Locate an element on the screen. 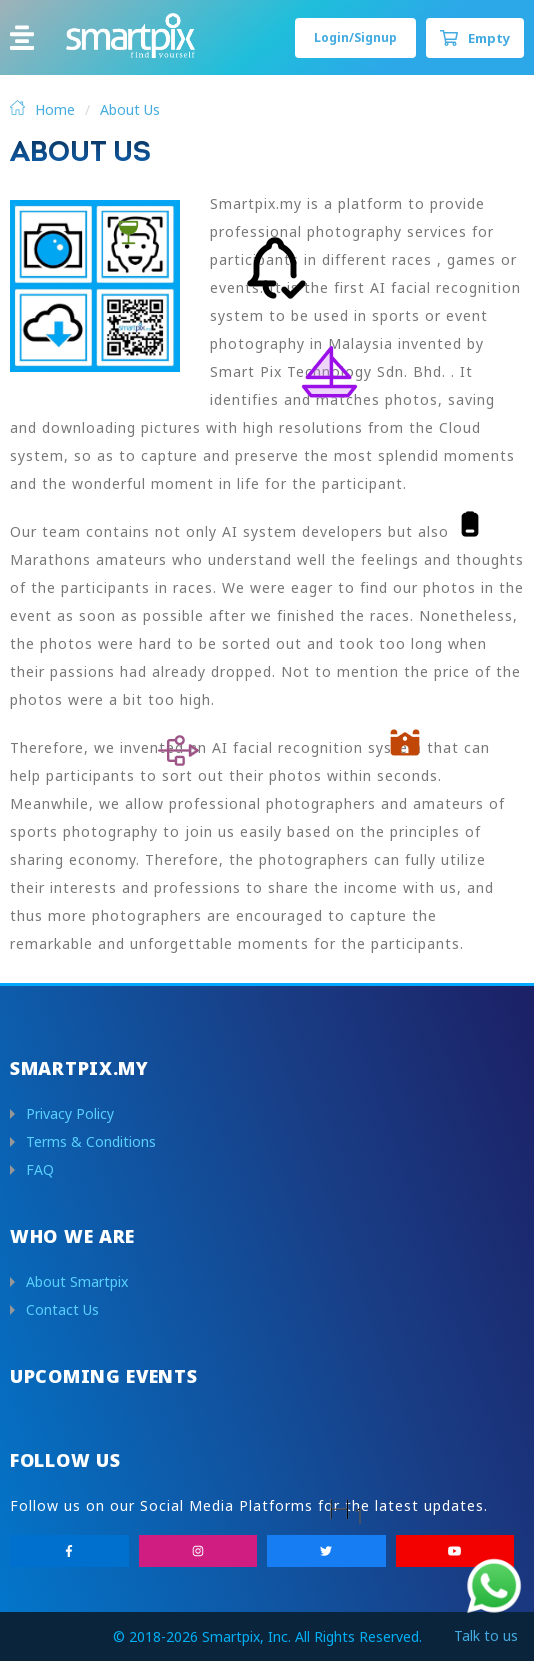  access sailing or boating features is located at coordinates (329, 375).